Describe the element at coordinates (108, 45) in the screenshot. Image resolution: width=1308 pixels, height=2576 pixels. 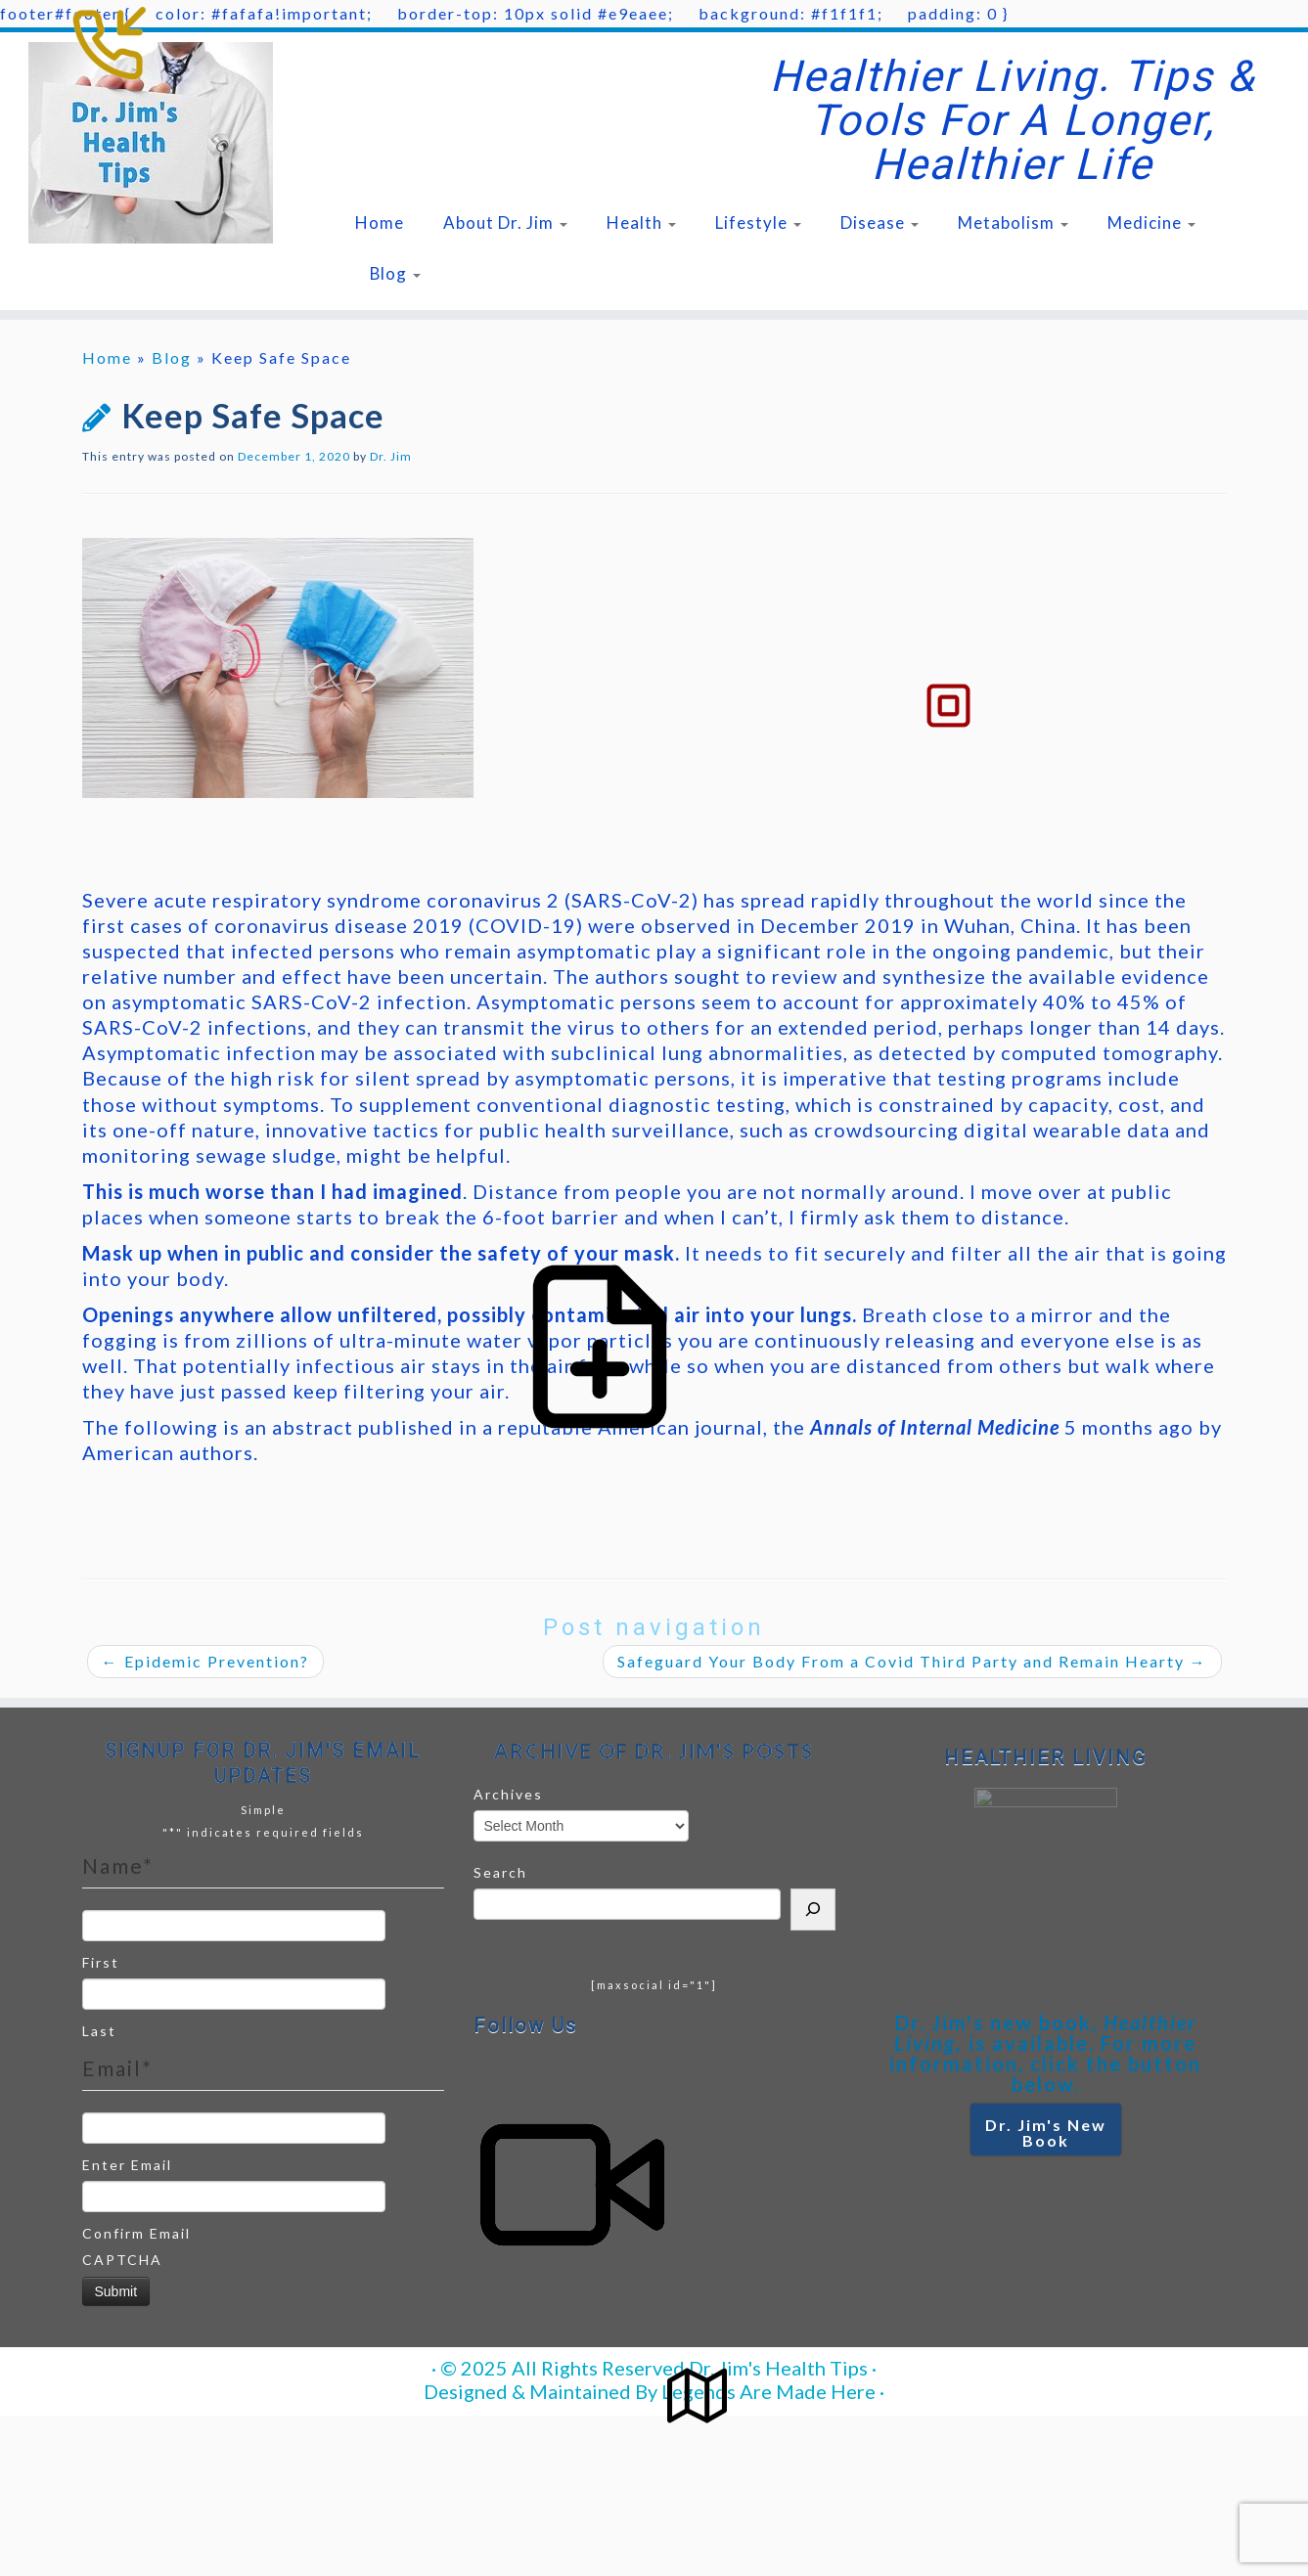
I see `incoming call indicator` at that location.